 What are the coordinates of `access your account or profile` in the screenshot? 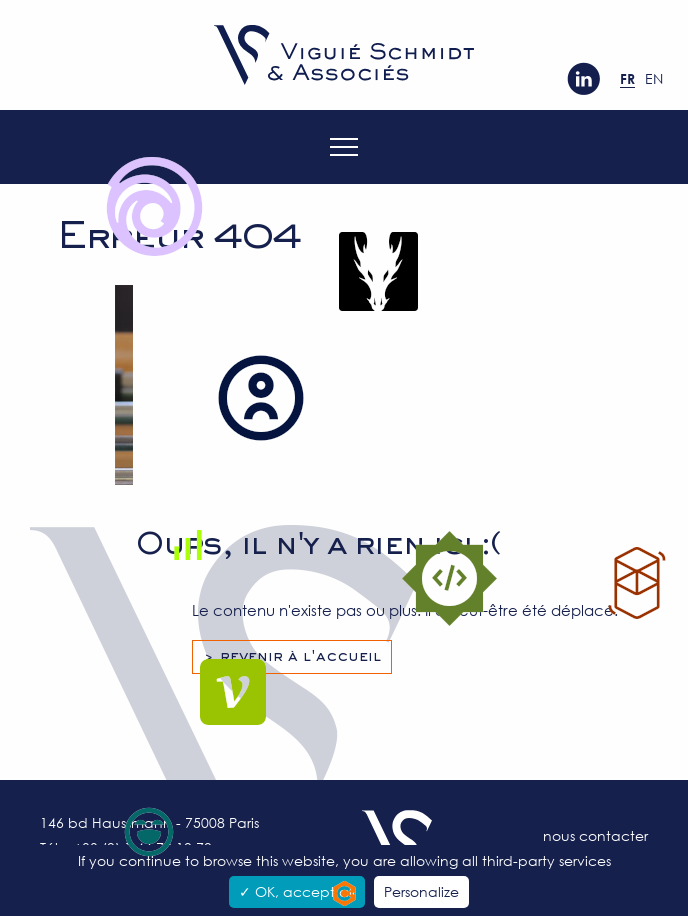 It's located at (261, 398).